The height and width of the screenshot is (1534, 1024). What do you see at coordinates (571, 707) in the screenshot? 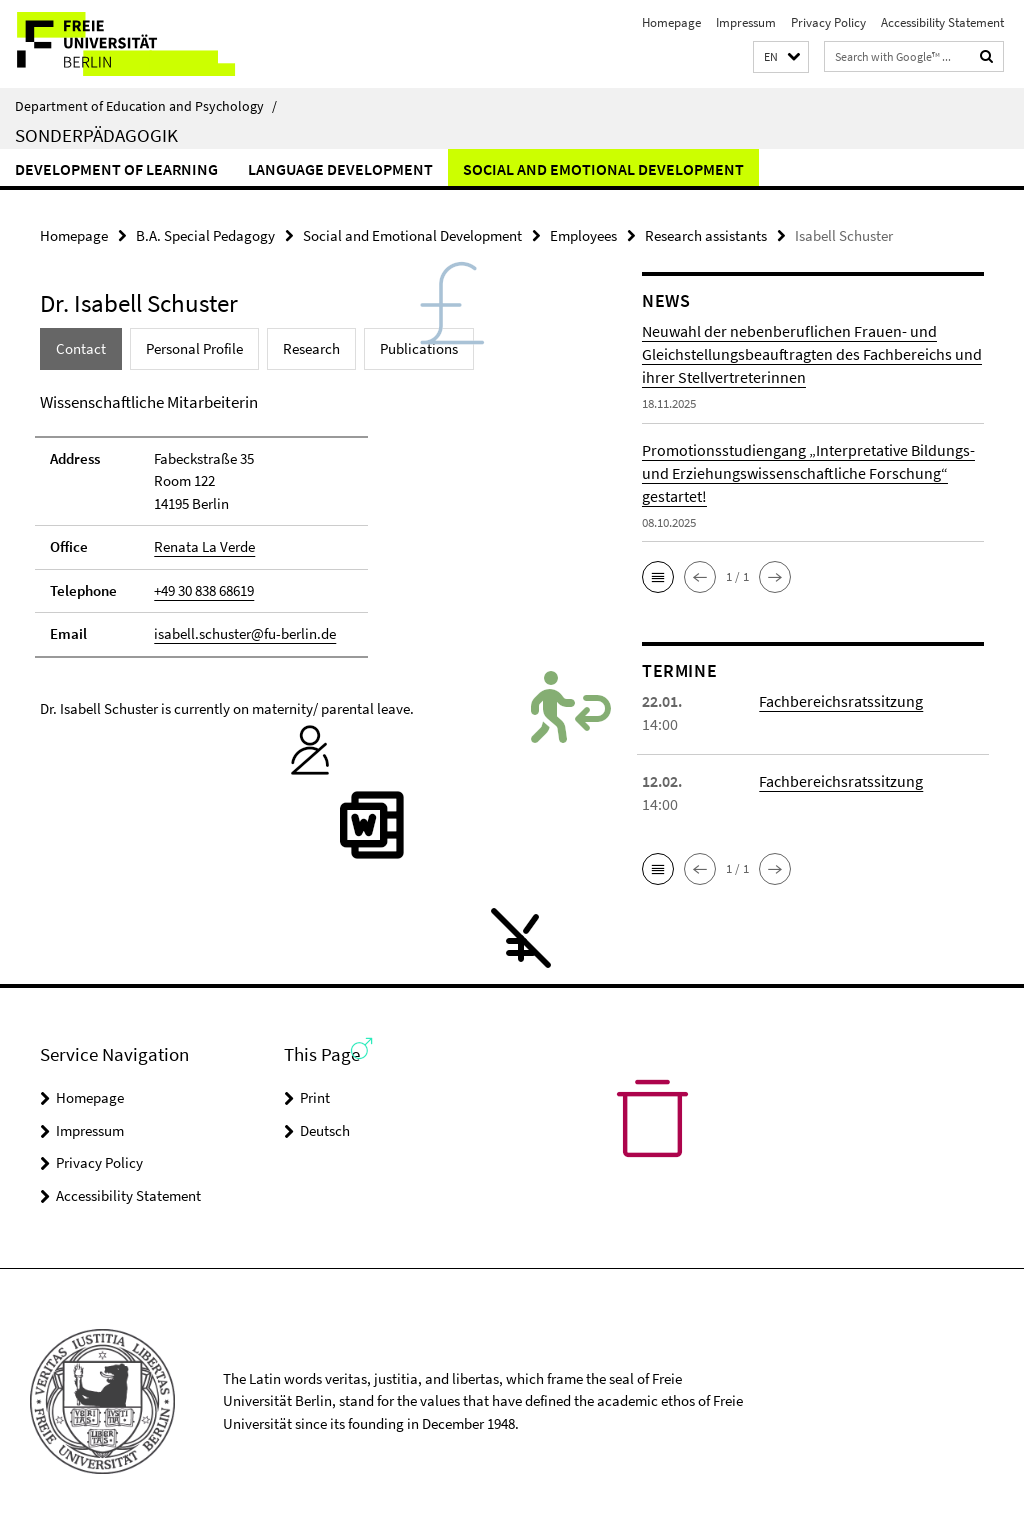
I see `return to starting point of walking route` at bounding box center [571, 707].